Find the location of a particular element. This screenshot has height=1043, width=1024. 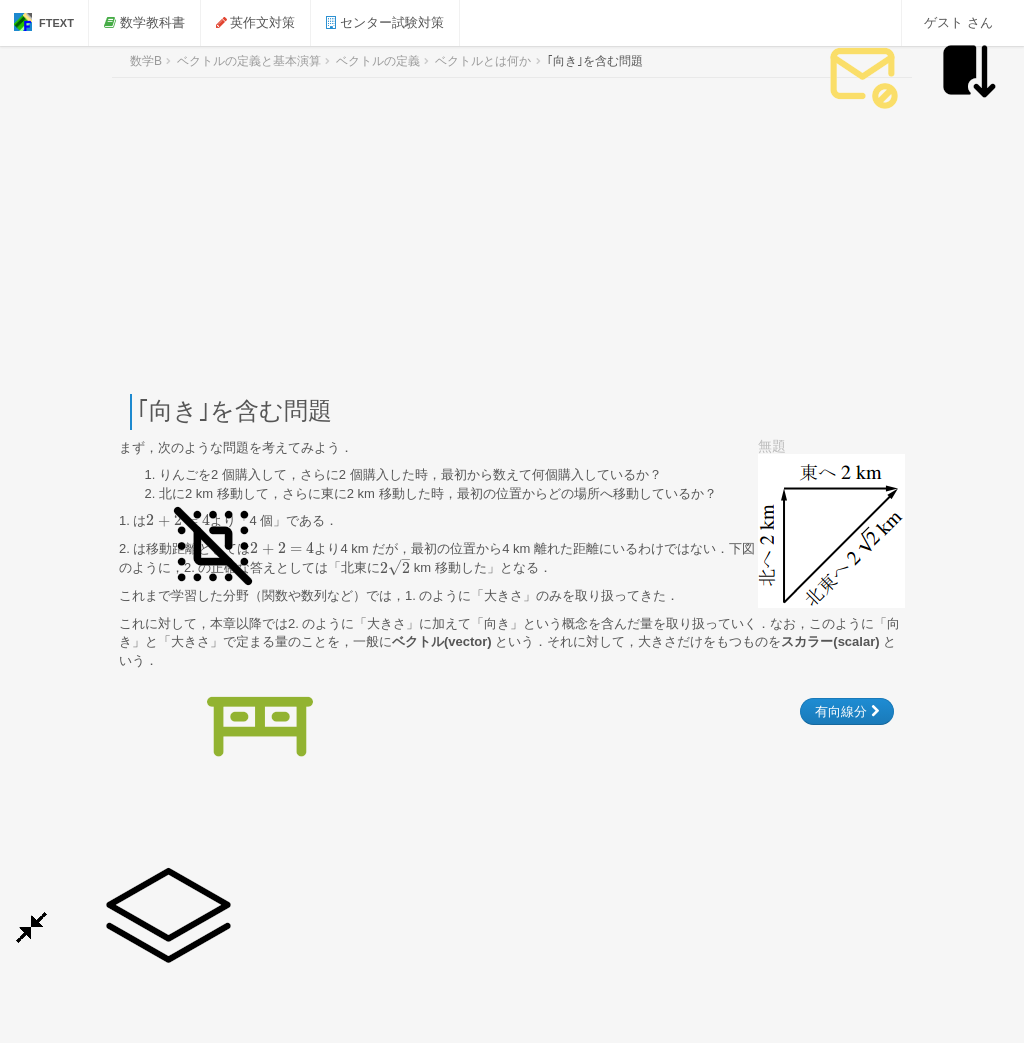

exit fullscreen mode is located at coordinates (31, 927).